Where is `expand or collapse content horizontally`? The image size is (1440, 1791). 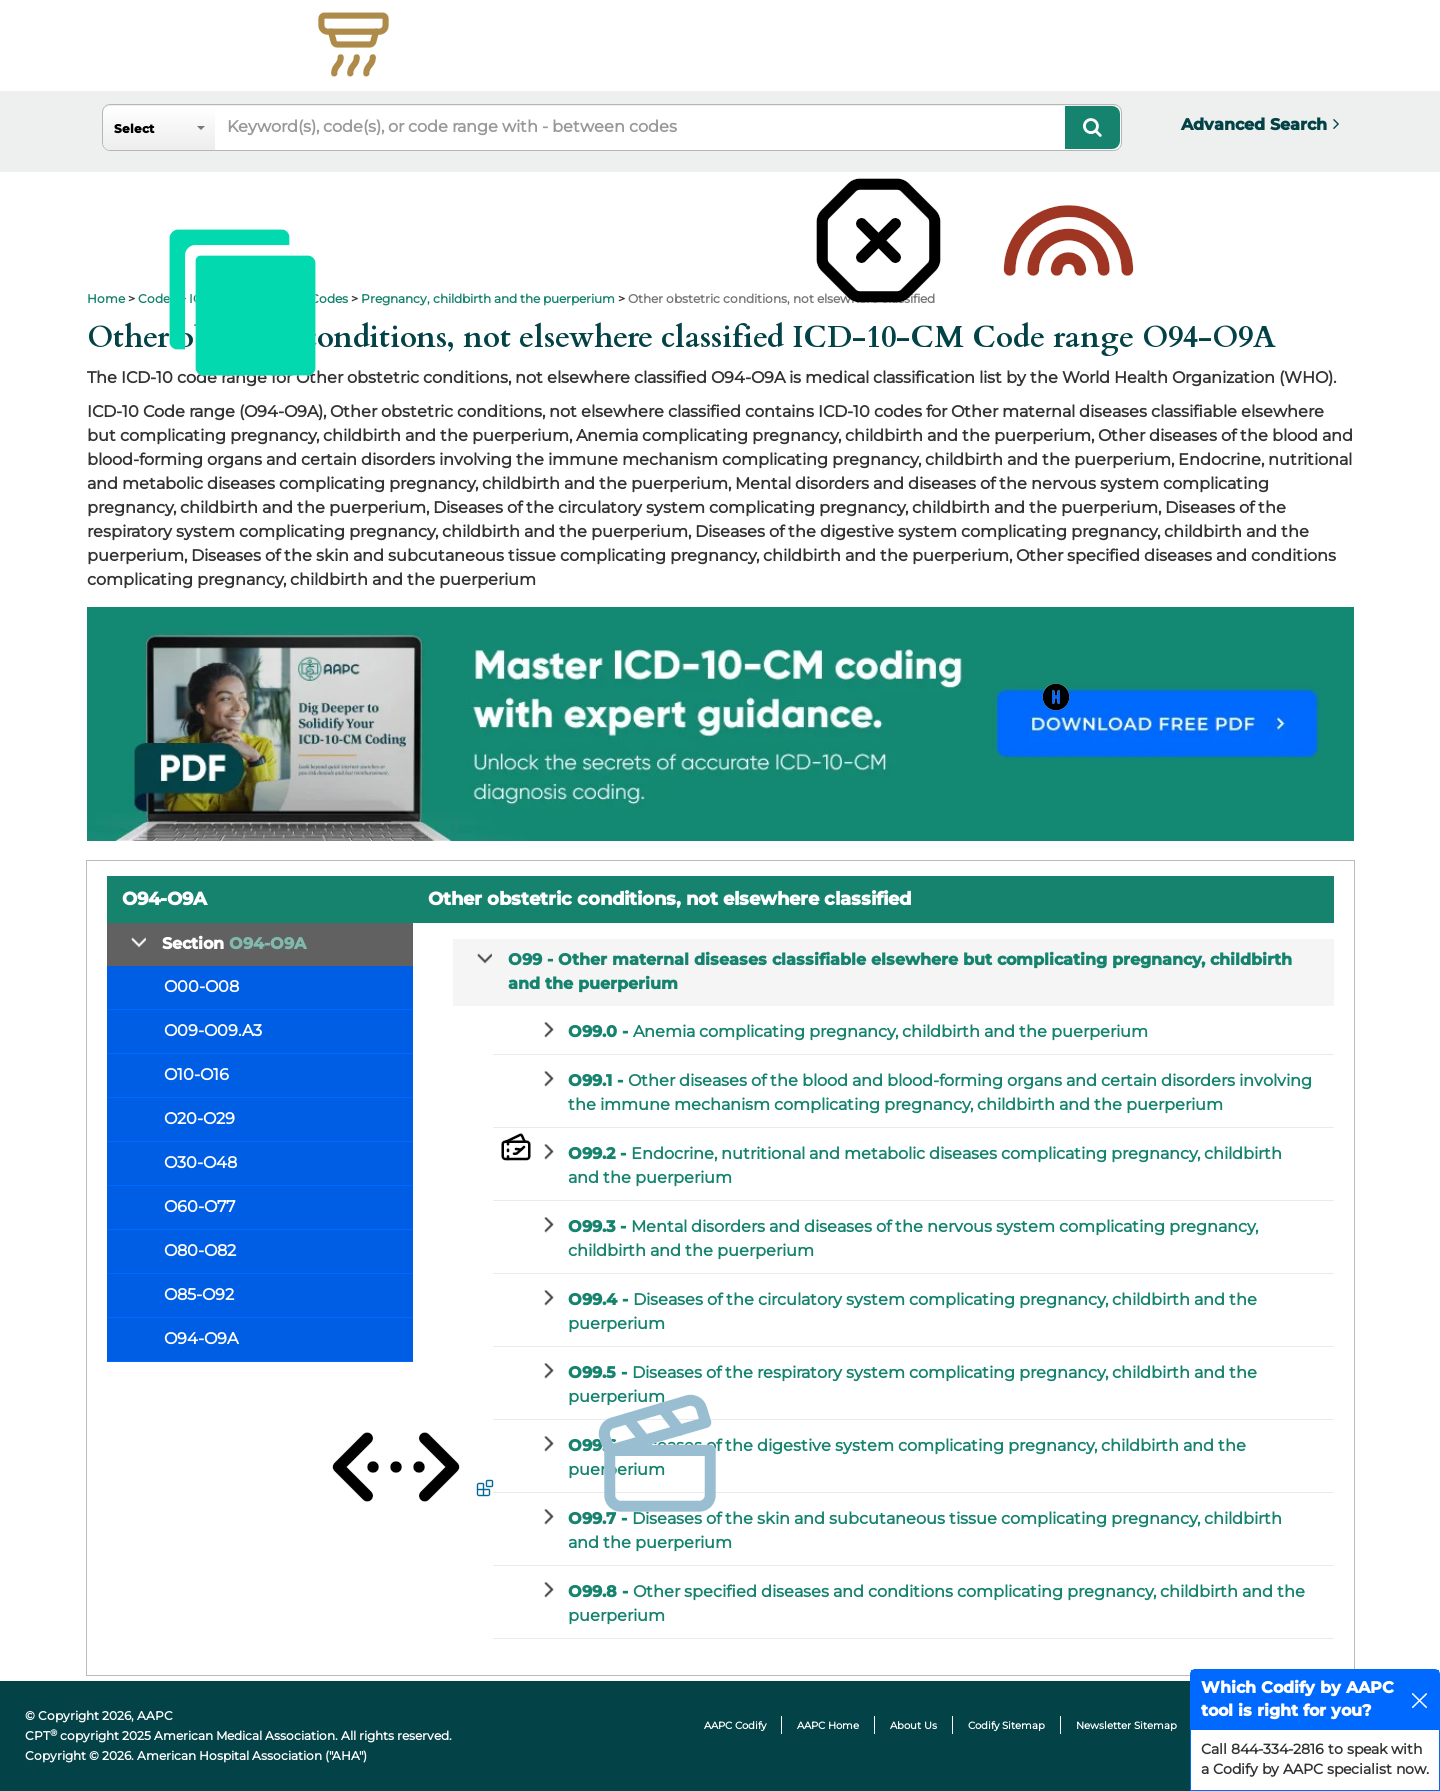
expand or collapse content horizontally is located at coordinates (396, 1467).